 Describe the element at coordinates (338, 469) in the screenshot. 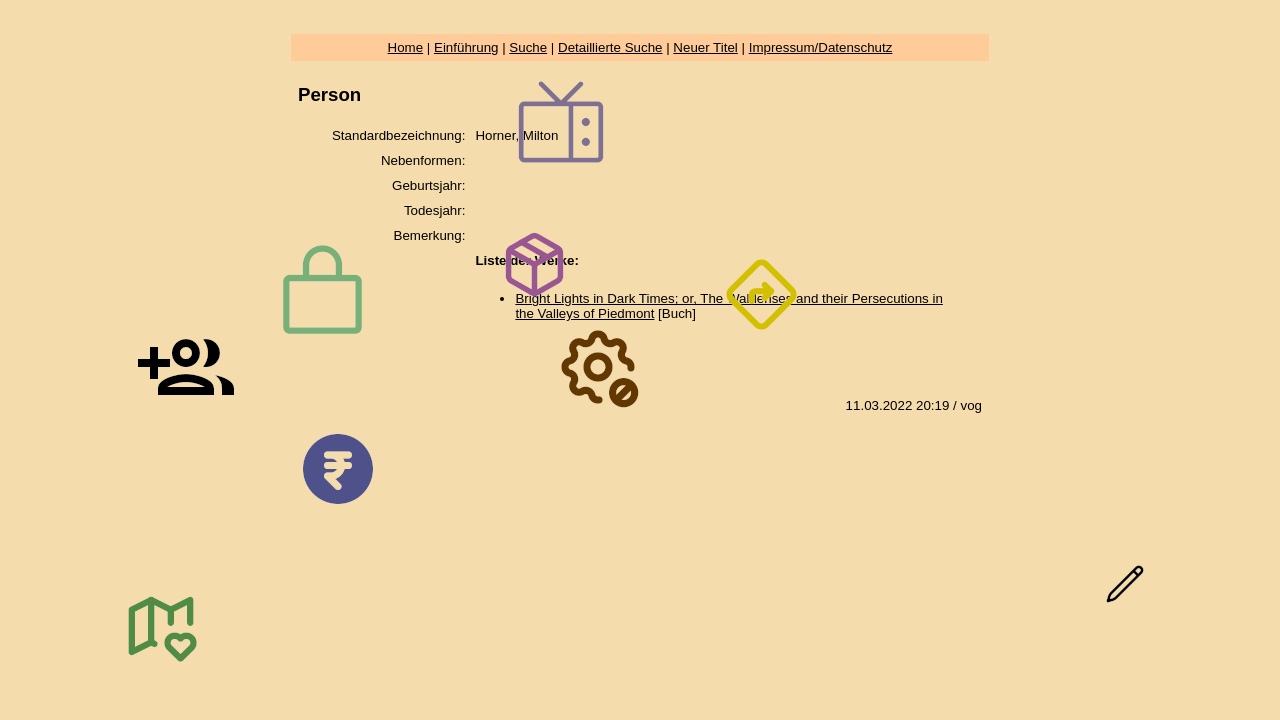

I see `indicates Indian rupee currency or payment` at that location.